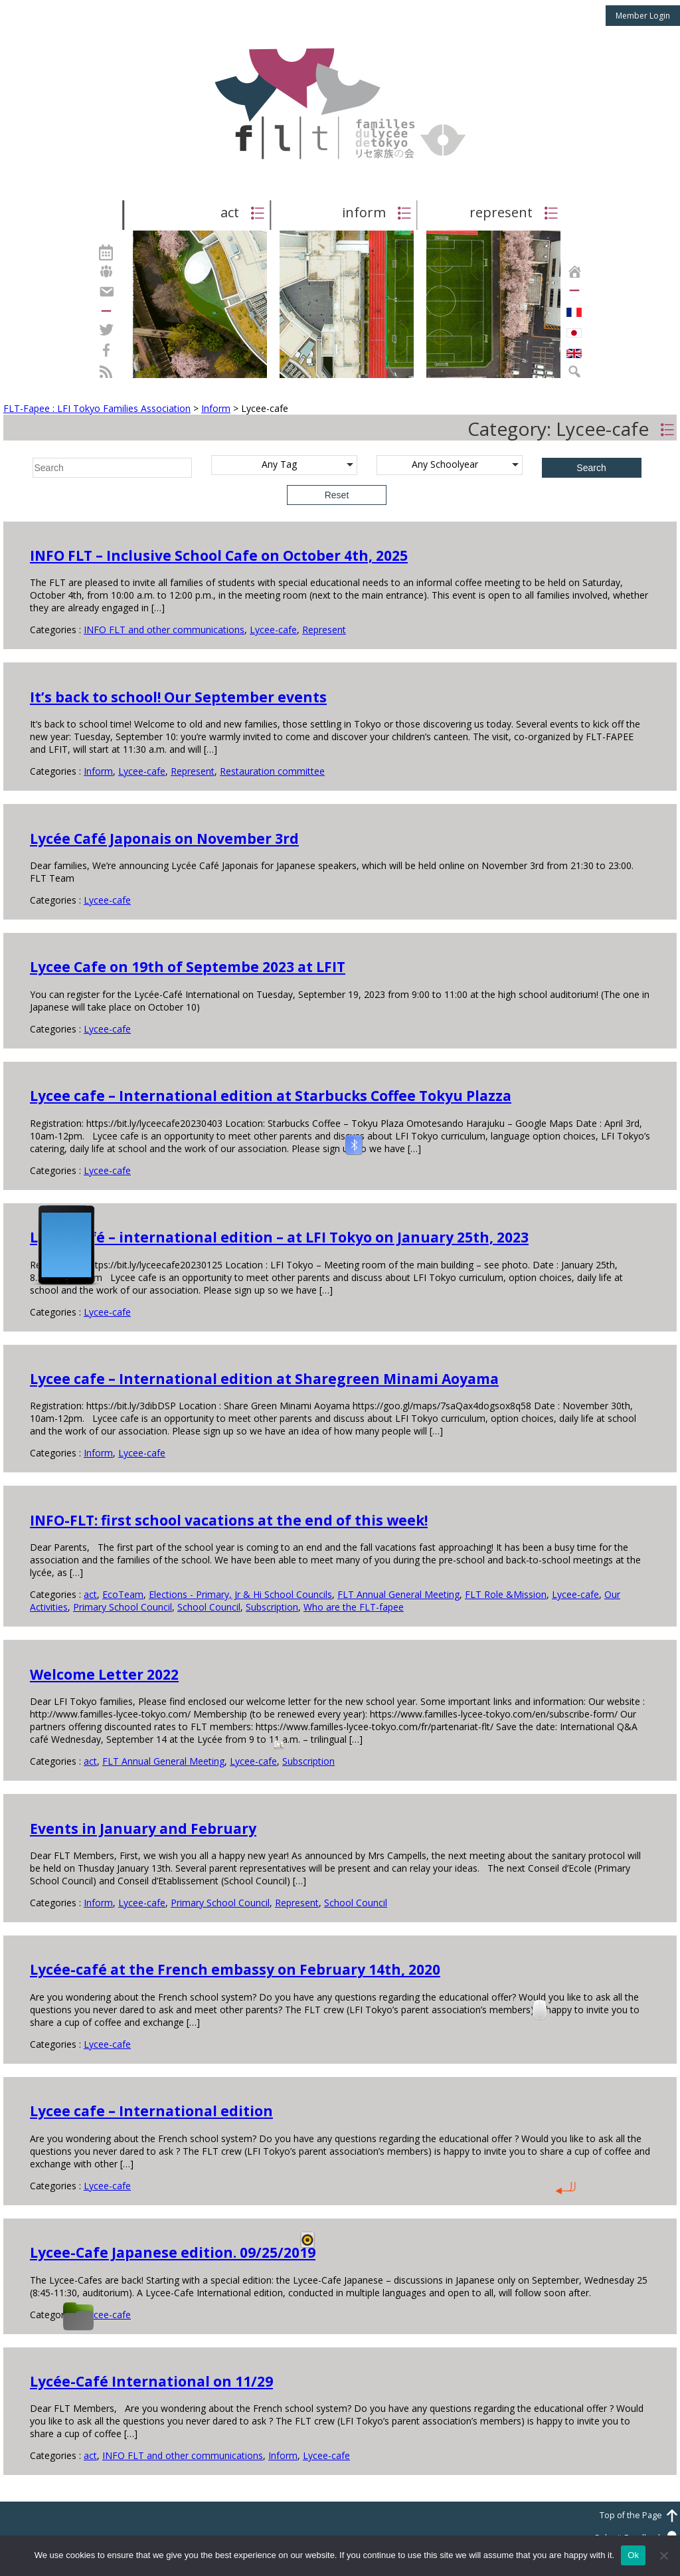 The height and width of the screenshot is (2576, 680). Describe the element at coordinates (565, 2187) in the screenshot. I see `reply all to an email message` at that location.